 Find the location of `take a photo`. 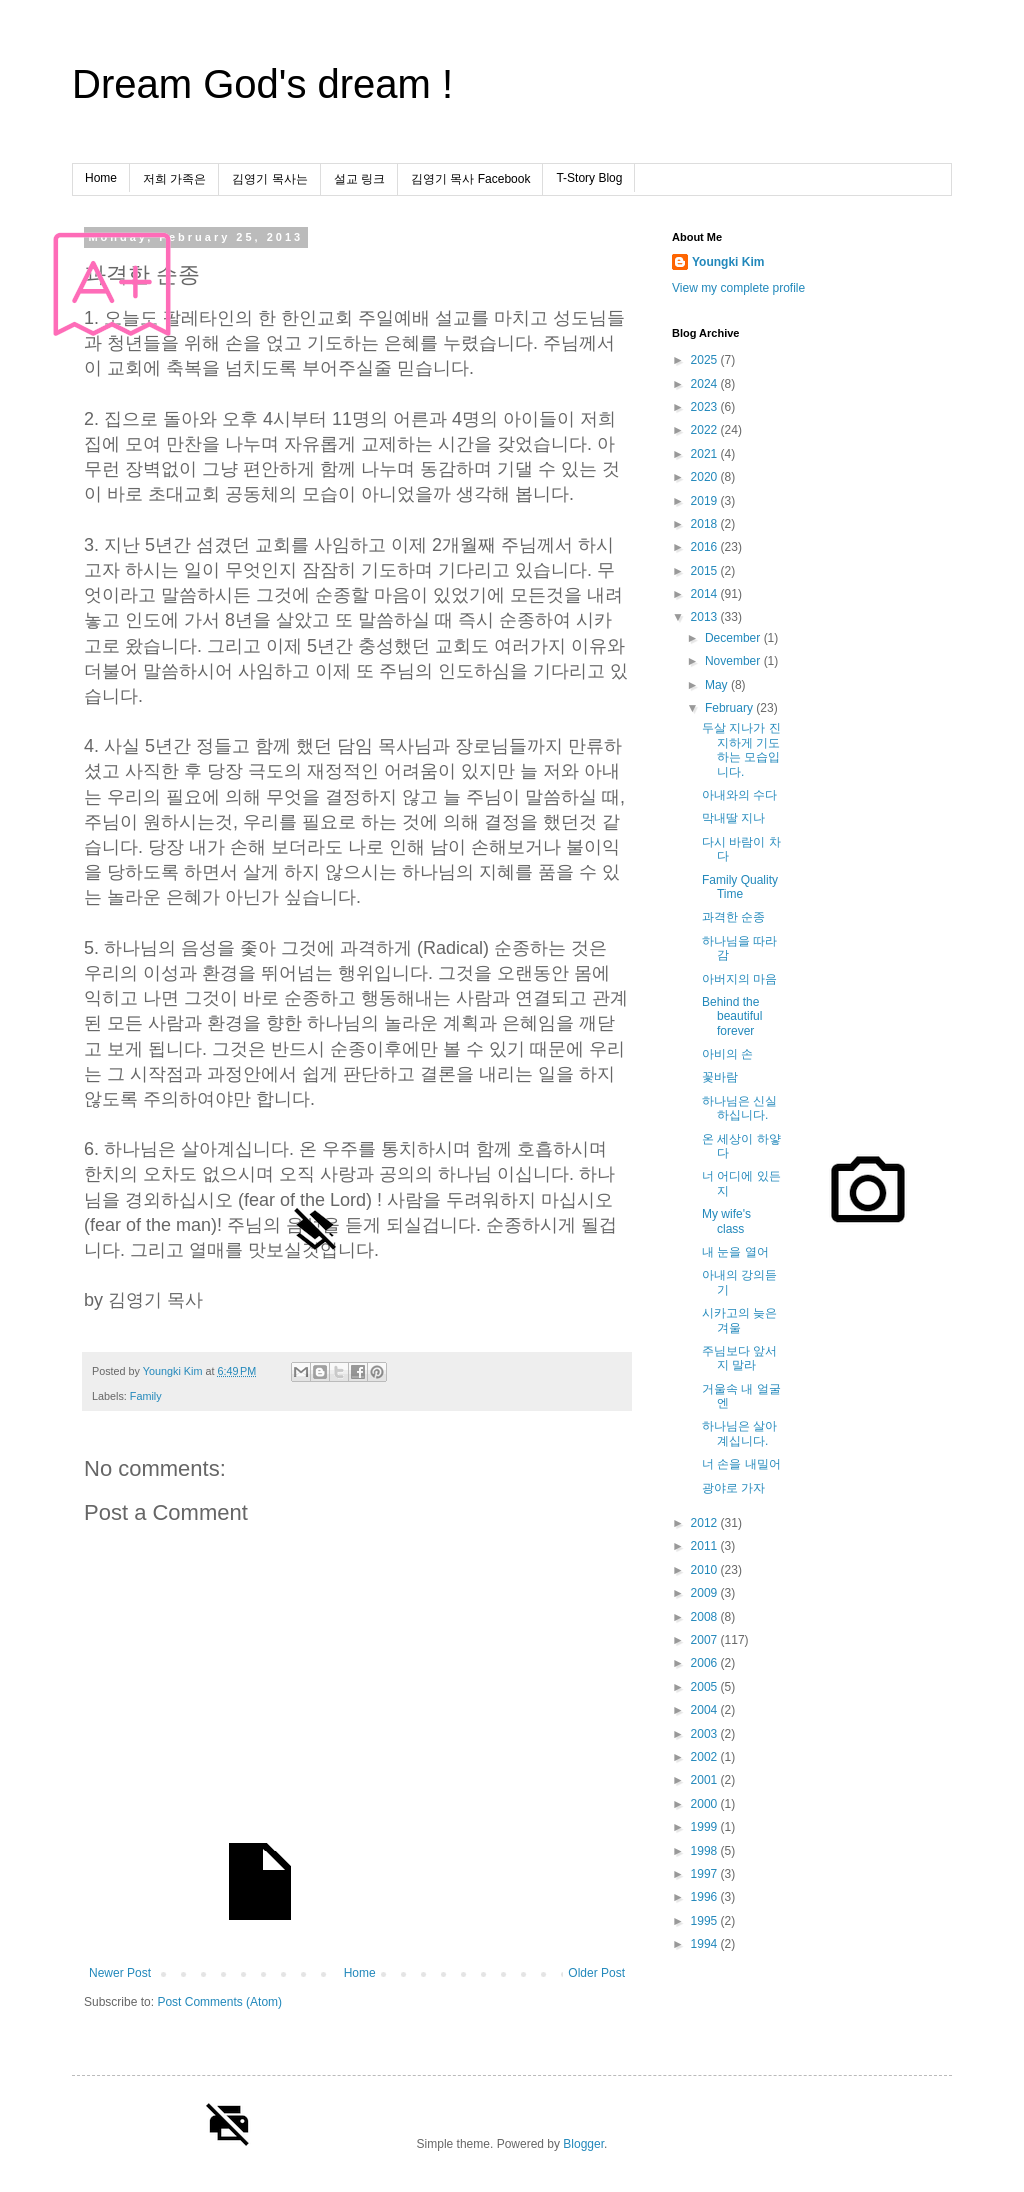

take a photo is located at coordinates (868, 1193).